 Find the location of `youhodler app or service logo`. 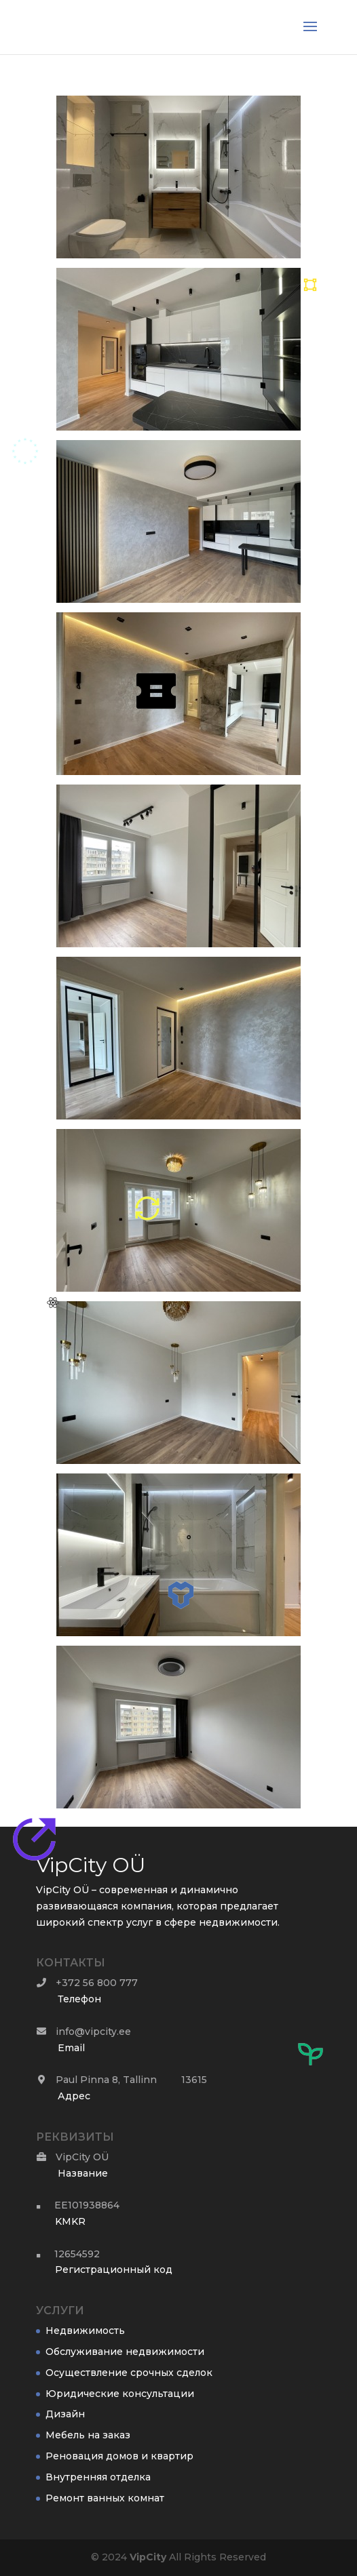

youhodler app or service logo is located at coordinates (181, 1595).